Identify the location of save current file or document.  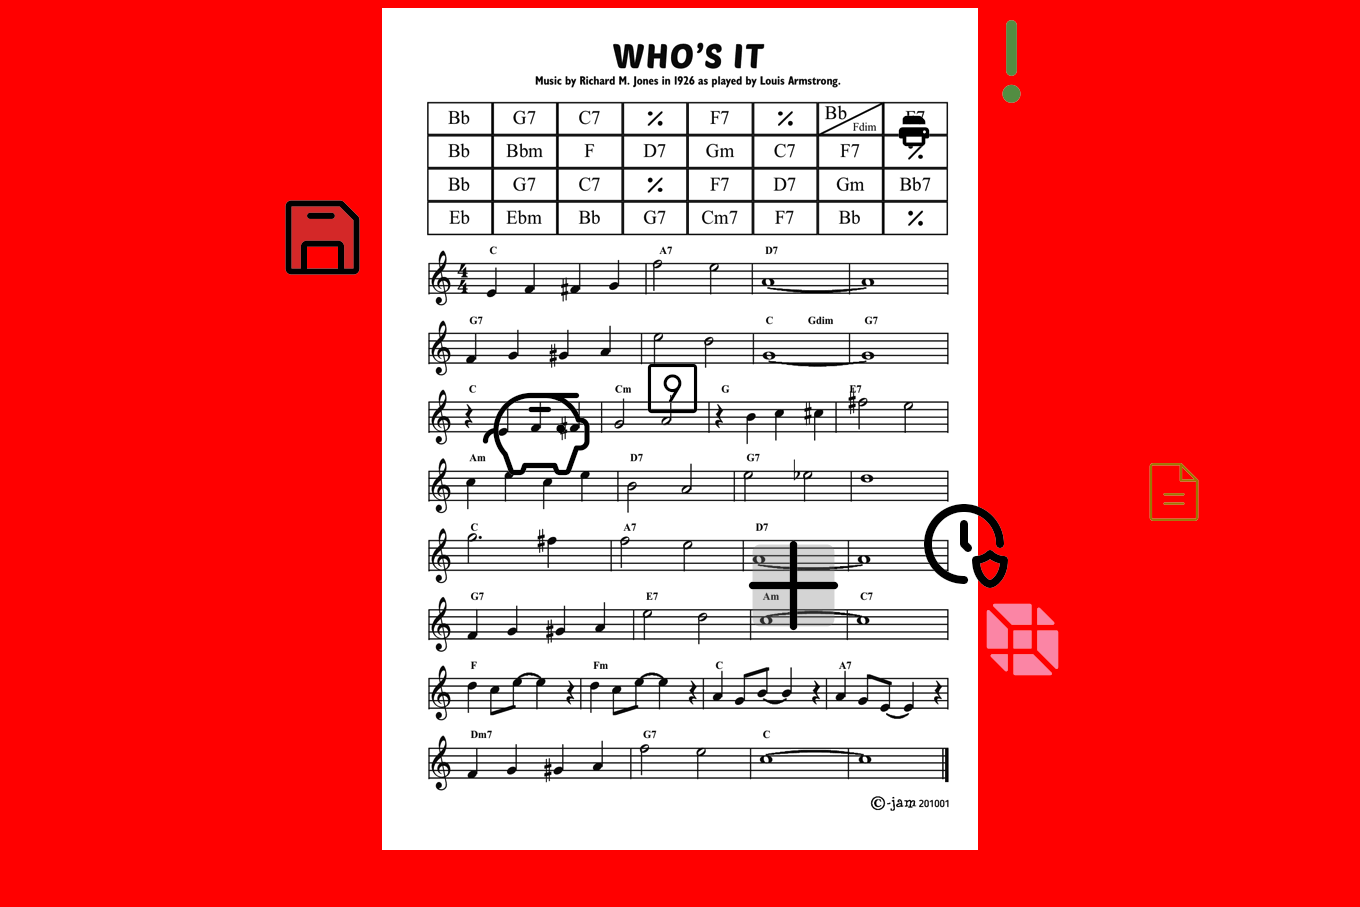
(322, 237).